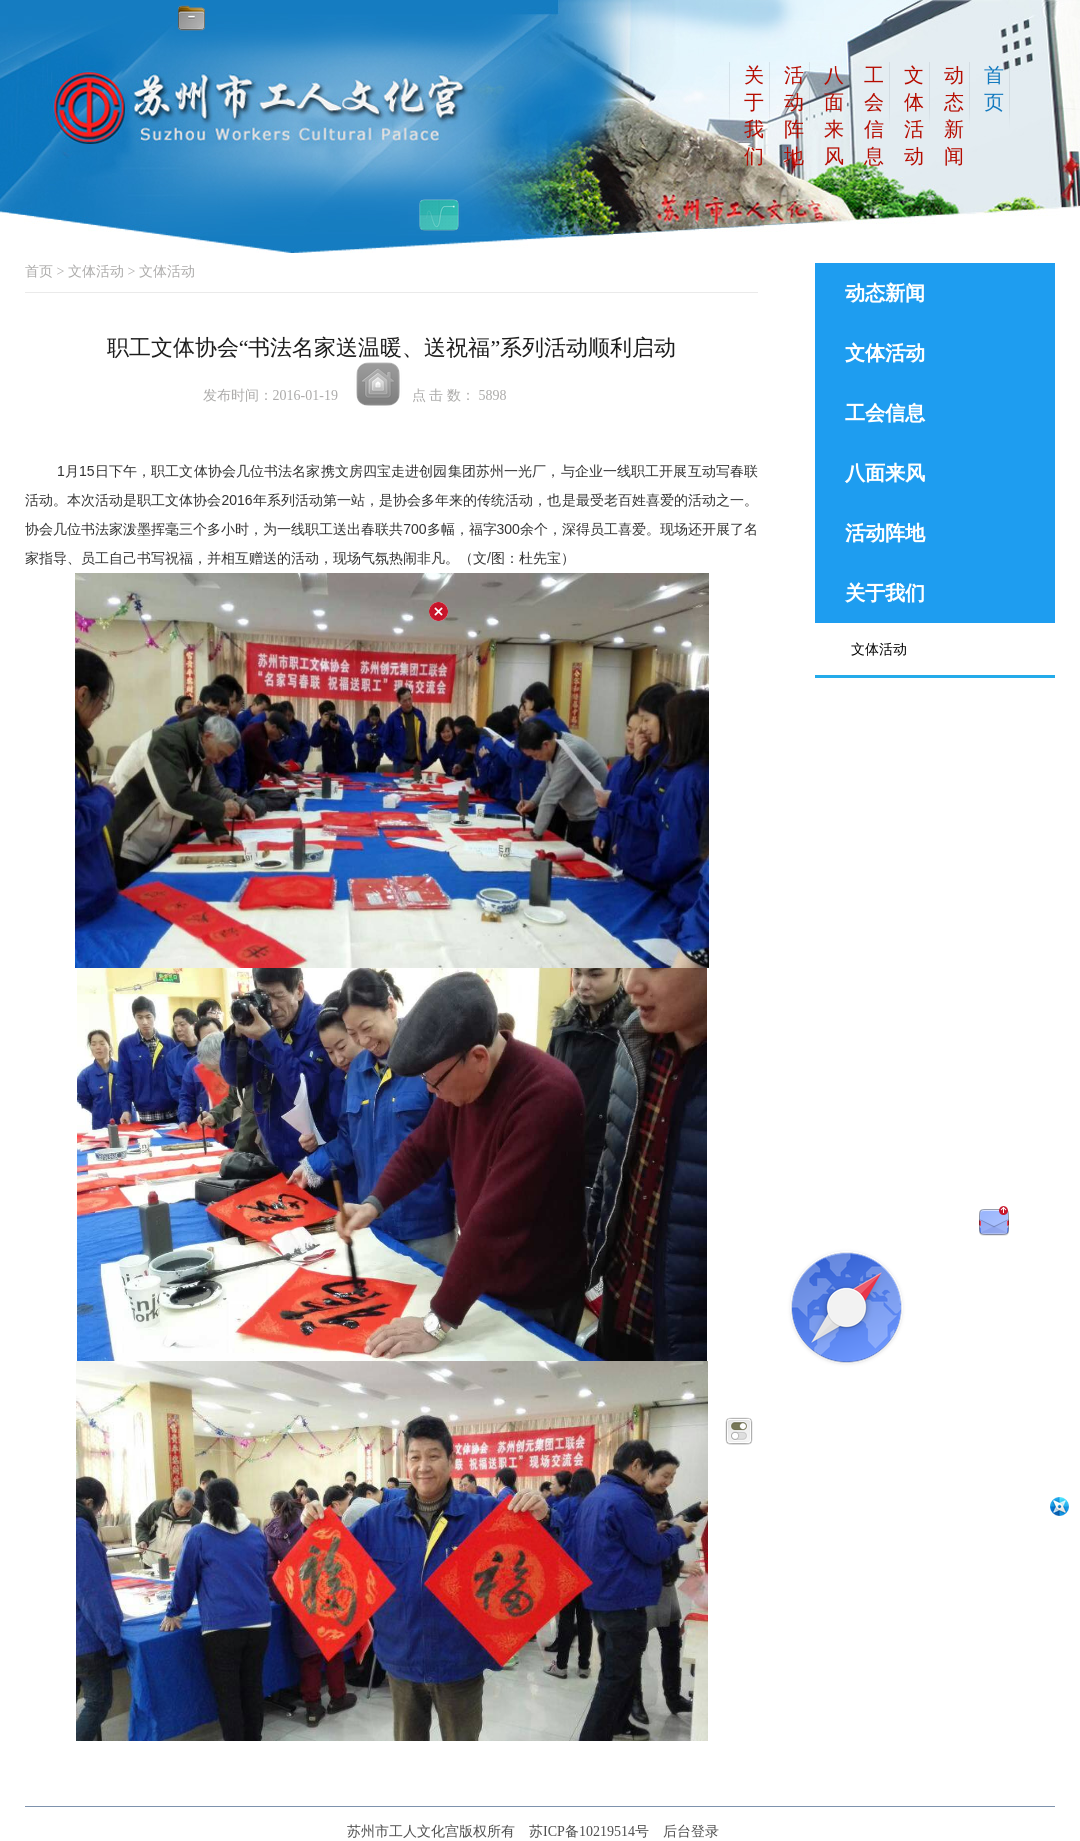 Image resolution: width=1080 pixels, height=1841 pixels. What do you see at coordinates (739, 1431) in the screenshot?
I see `open gnome tweaks to customize system settings` at bounding box center [739, 1431].